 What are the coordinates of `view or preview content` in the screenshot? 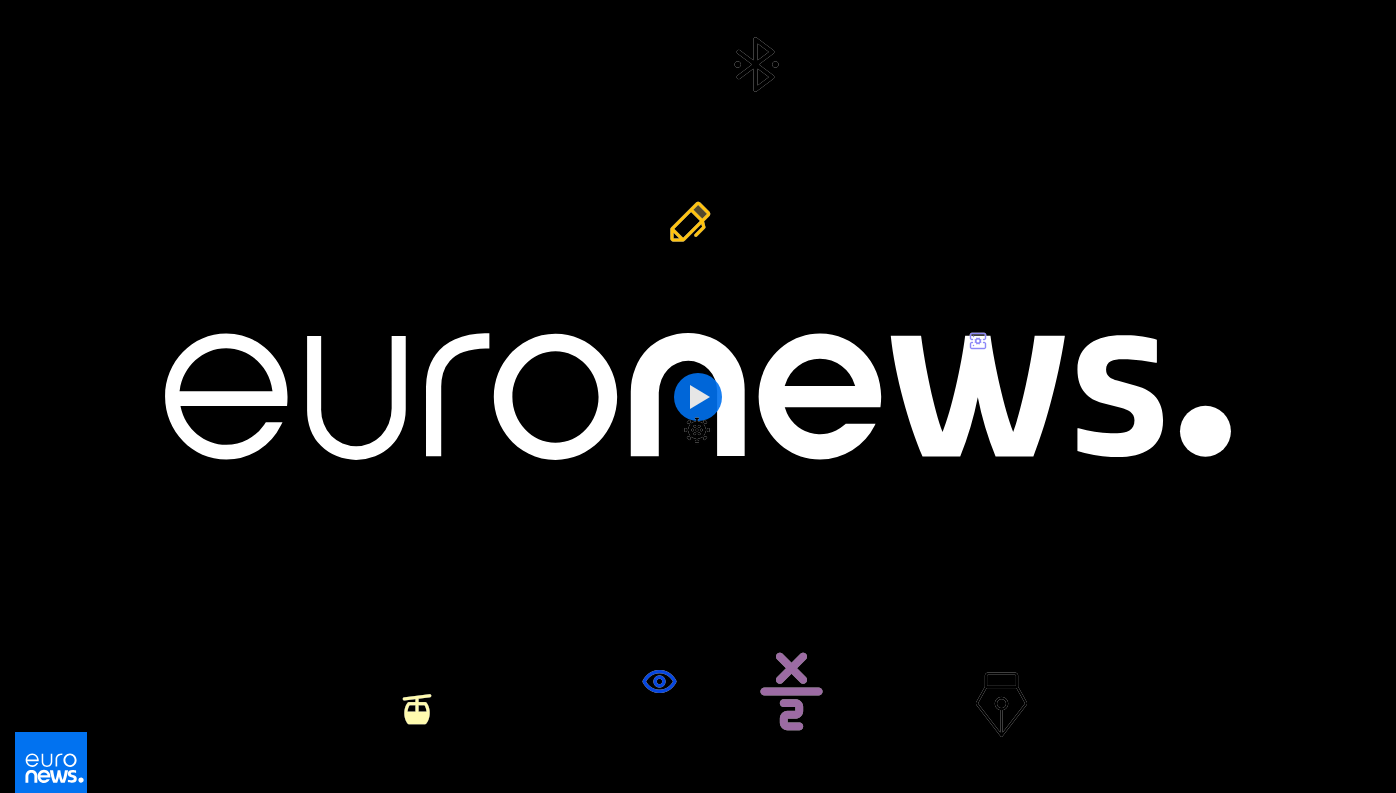 It's located at (659, 681).